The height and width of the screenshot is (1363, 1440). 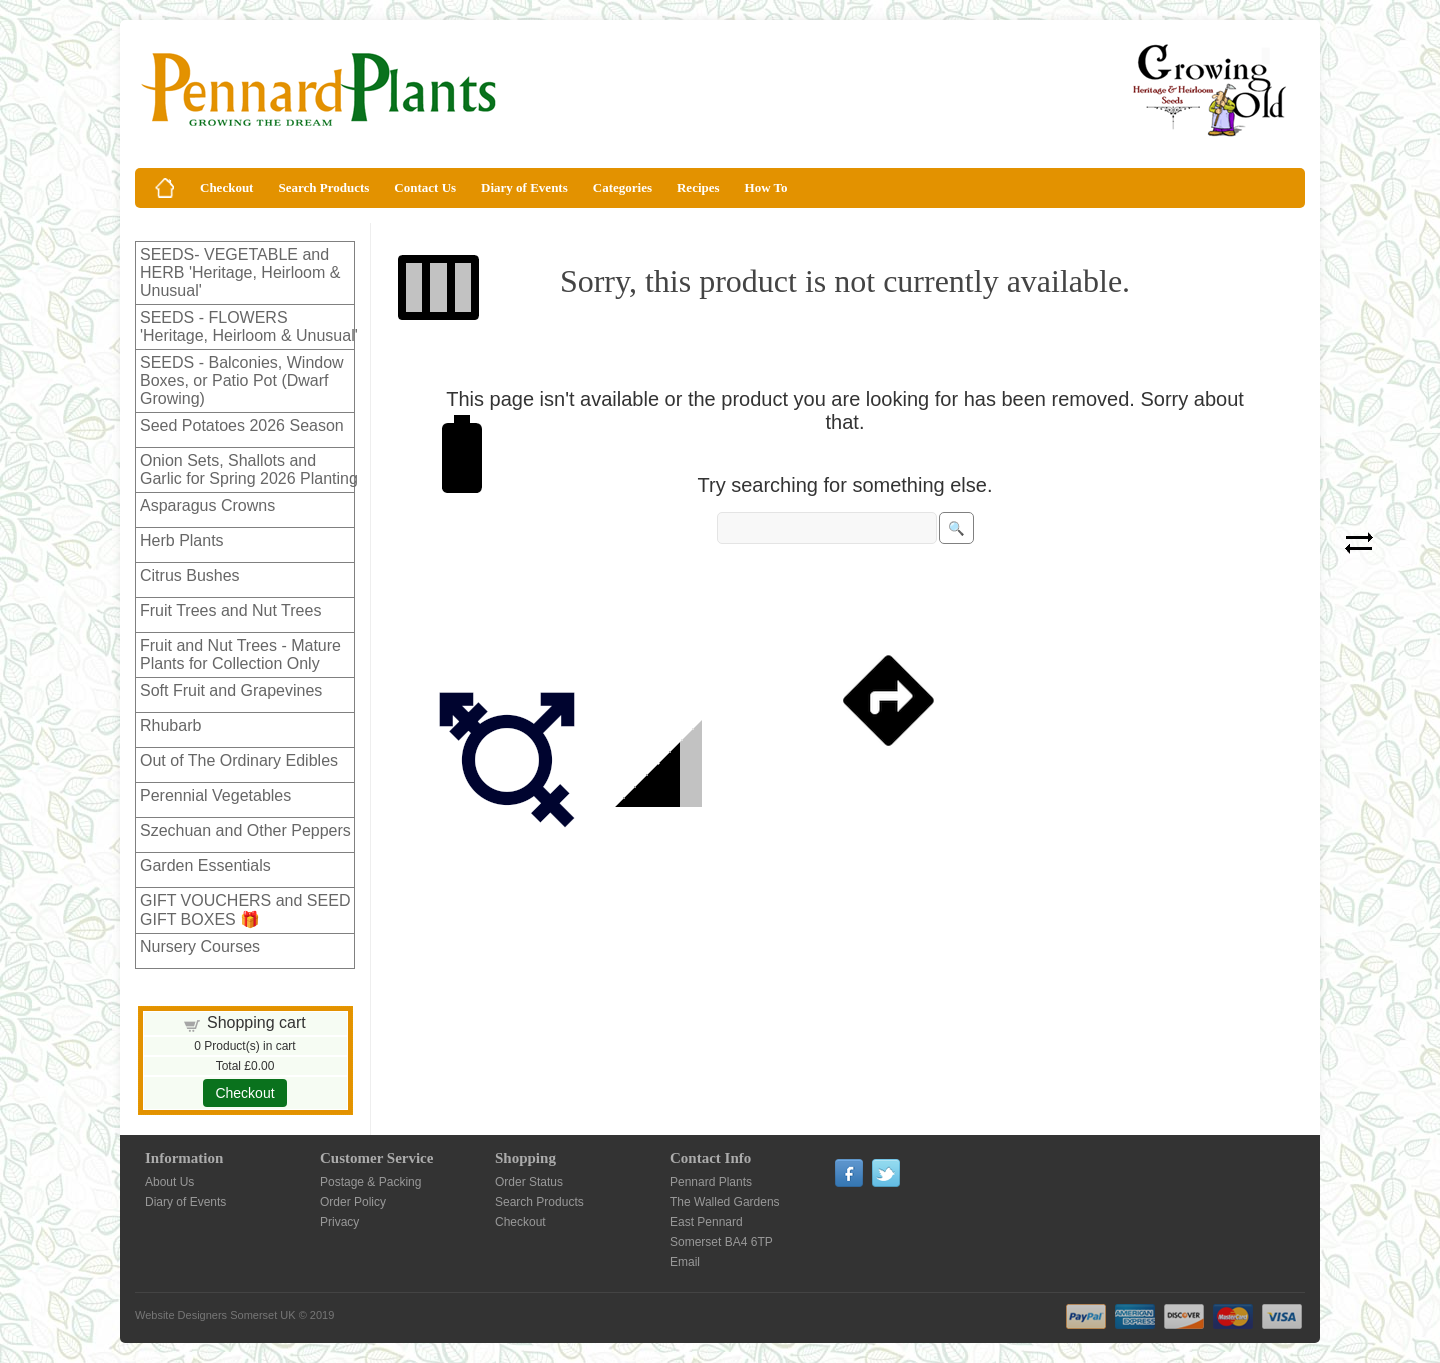 I want to click on indicates current battery level, so click(x=462, y=454).